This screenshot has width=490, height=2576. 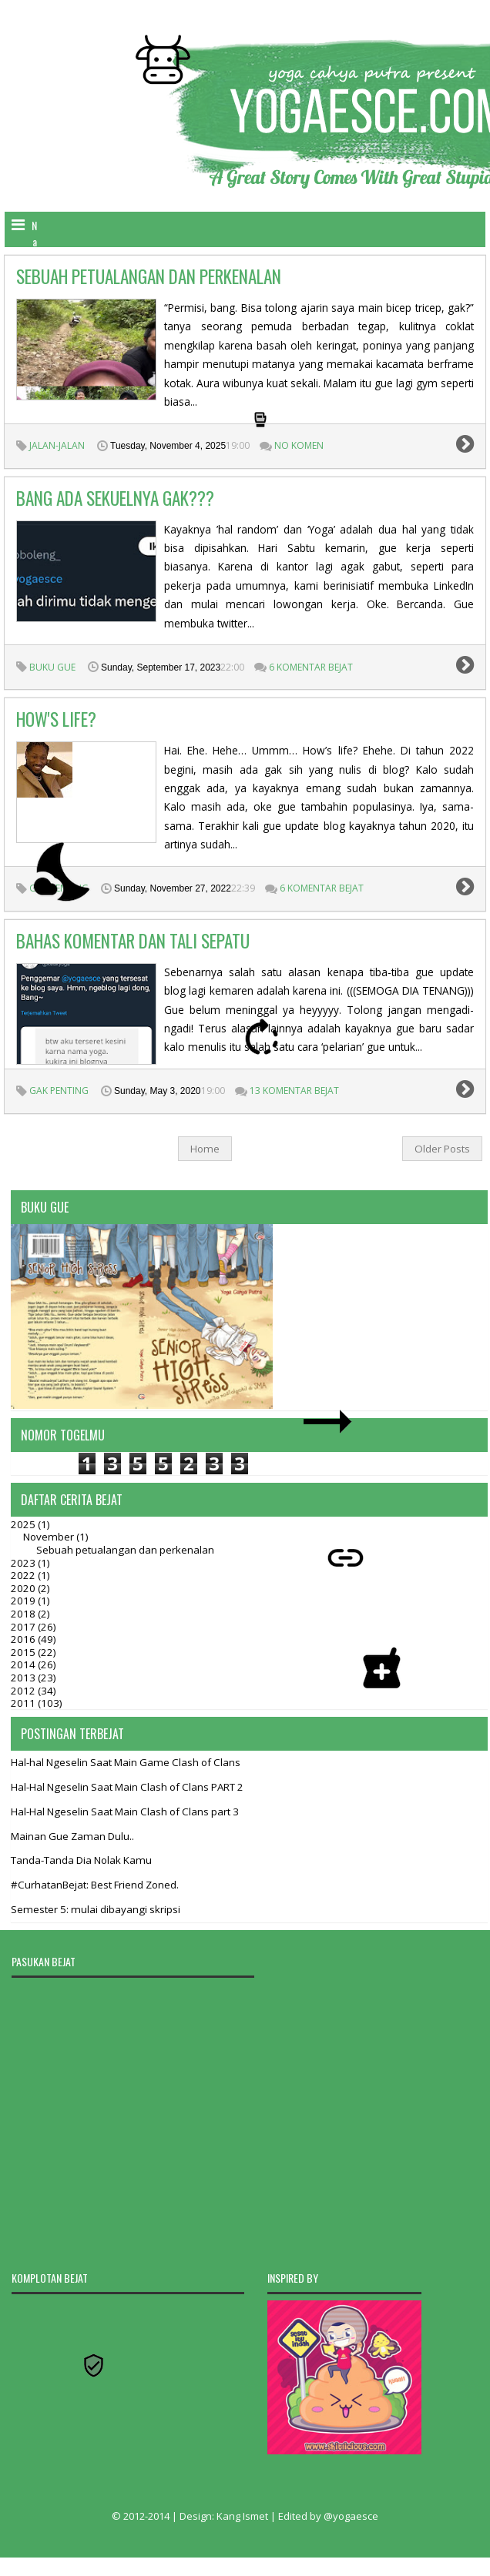 I want to click on indicates a verified or trusted user account, so click(x=93, y=2365).